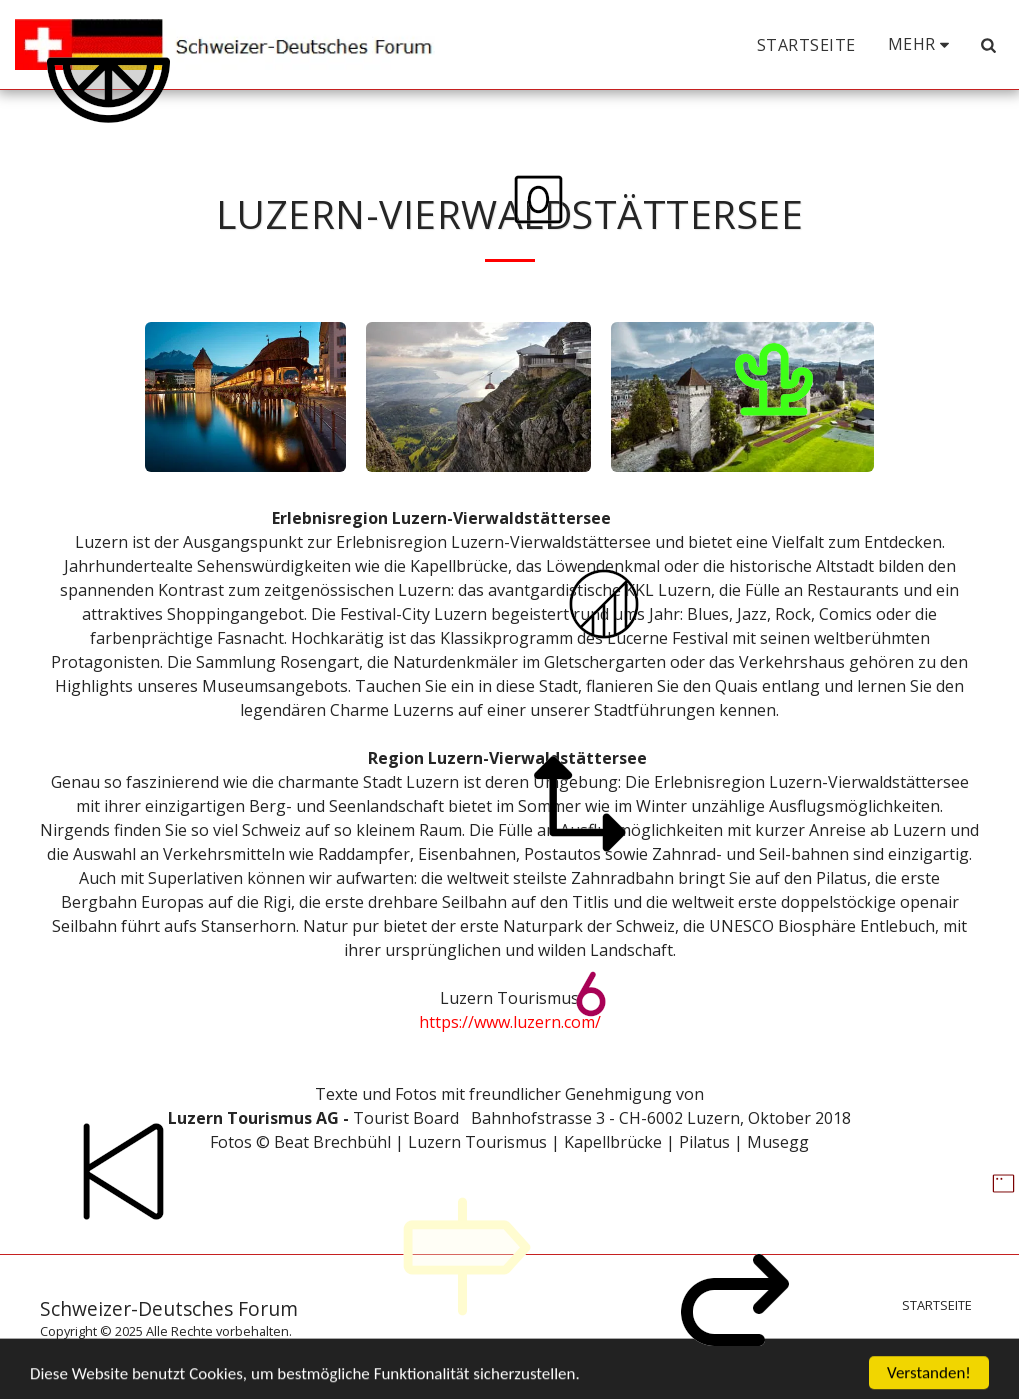  What do you see at coordinates (123, 1171) in the screenshot?
I see `skip to previous track` at bounding box center [123, 1171].